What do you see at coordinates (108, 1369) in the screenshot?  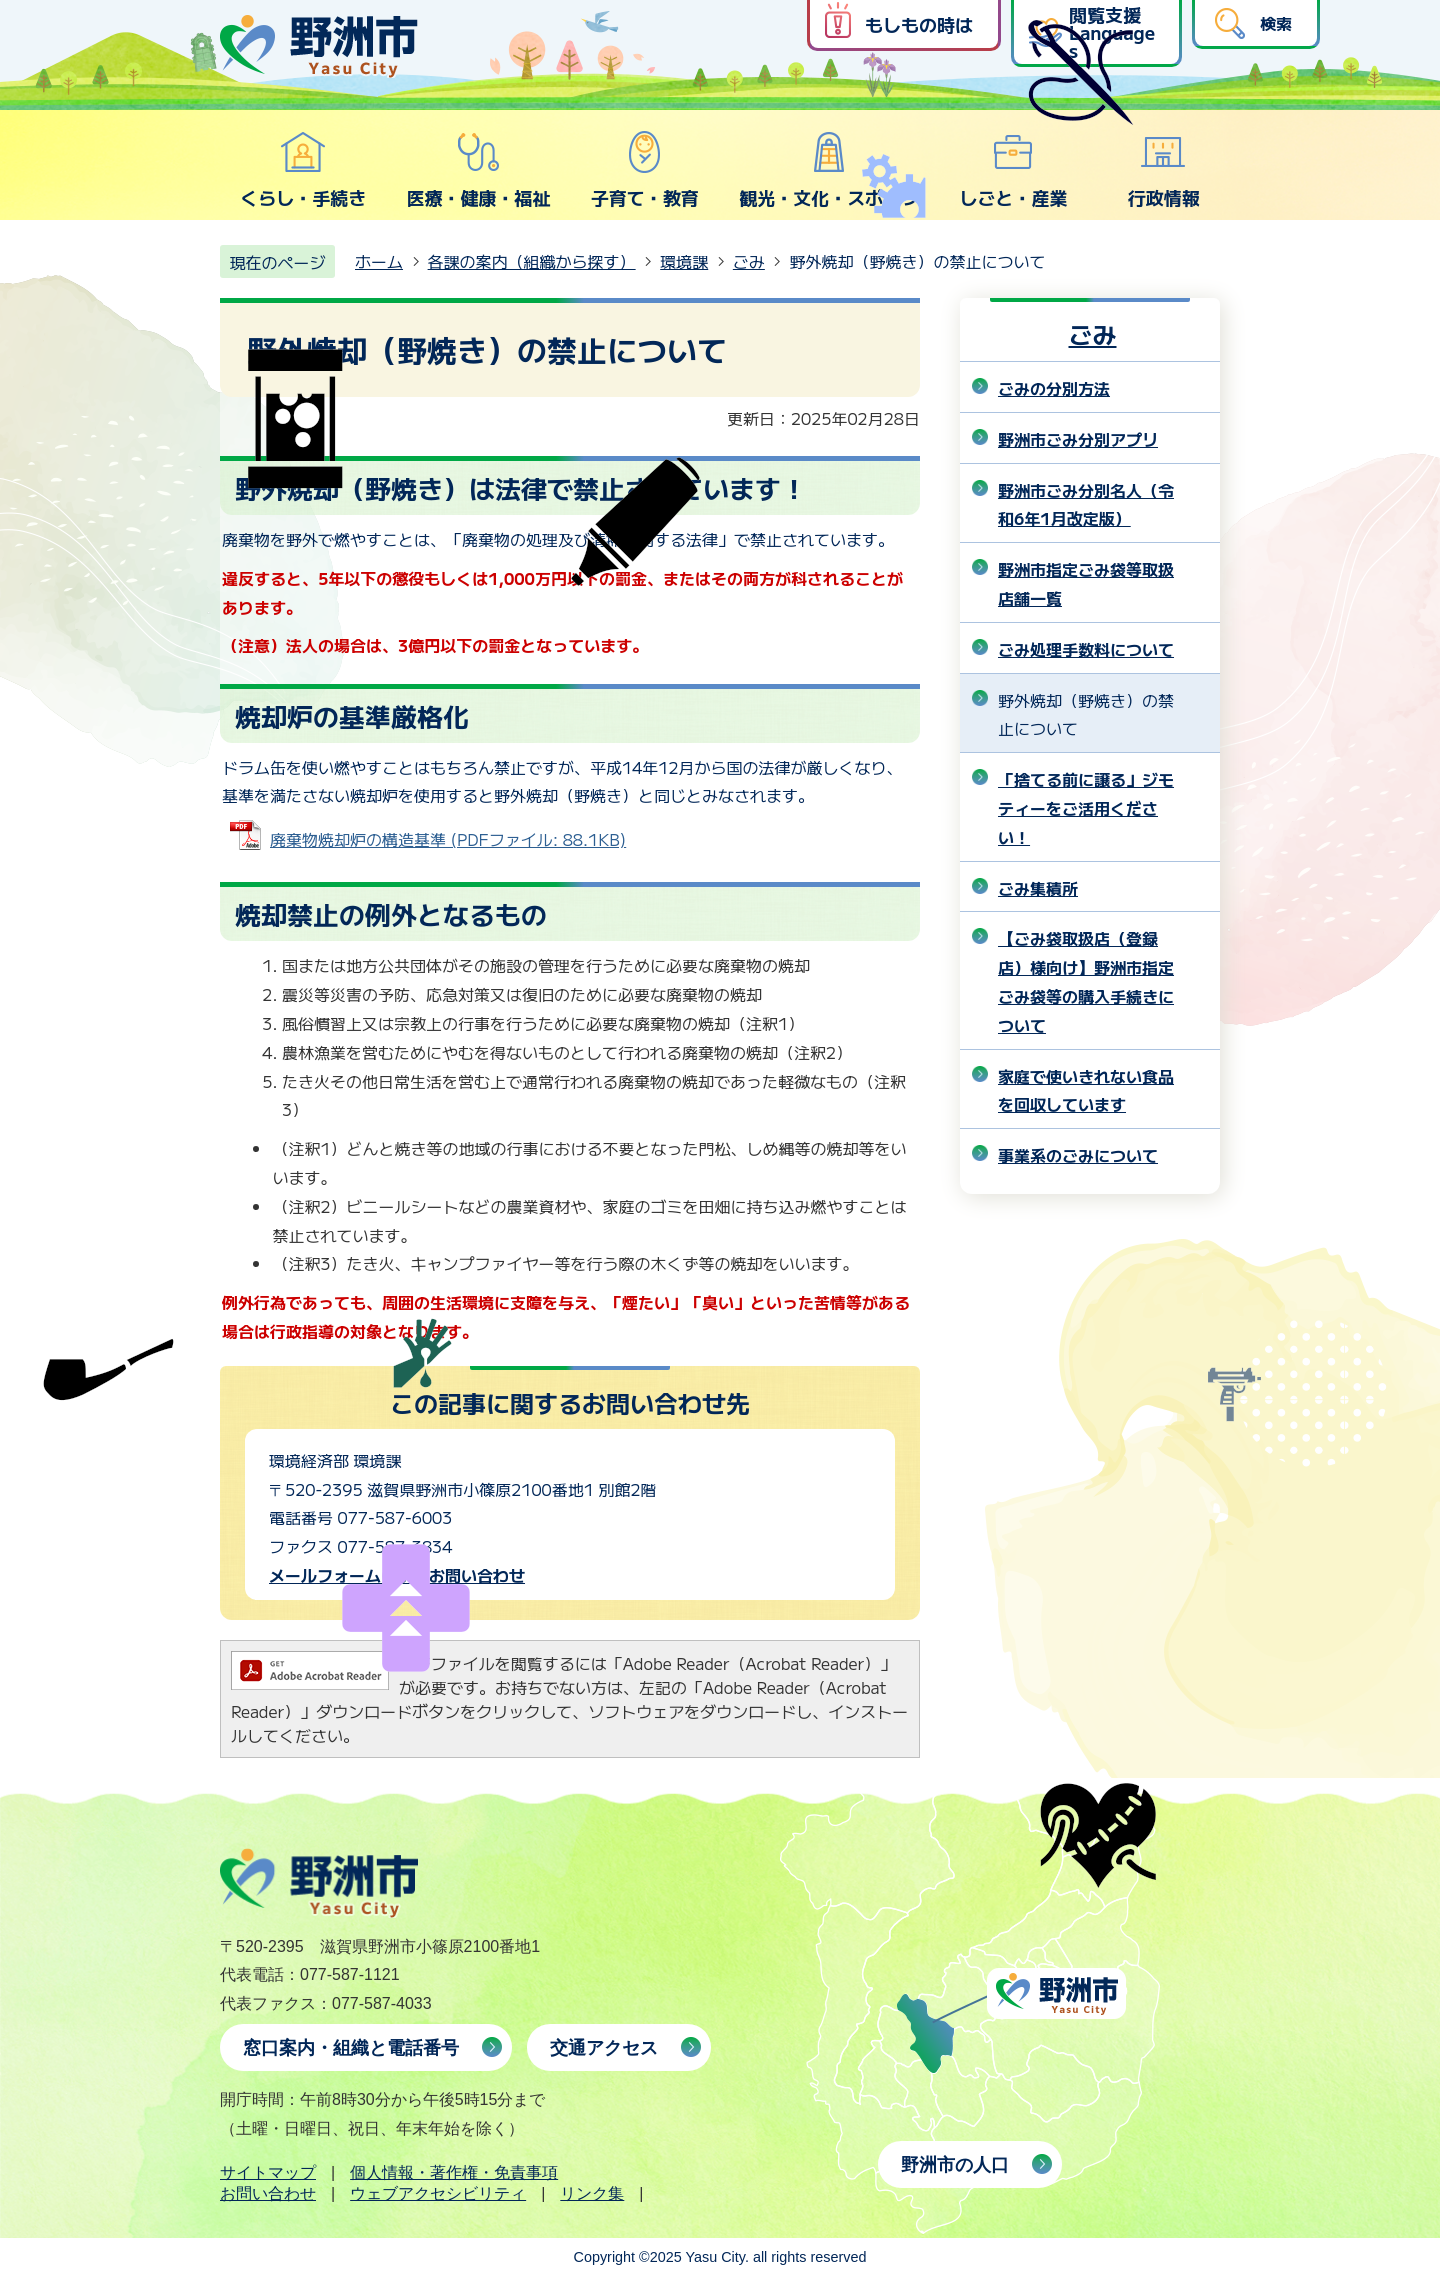 I see `indicates a smoking-permitted area or zone` at bounding box center [108, 1369].